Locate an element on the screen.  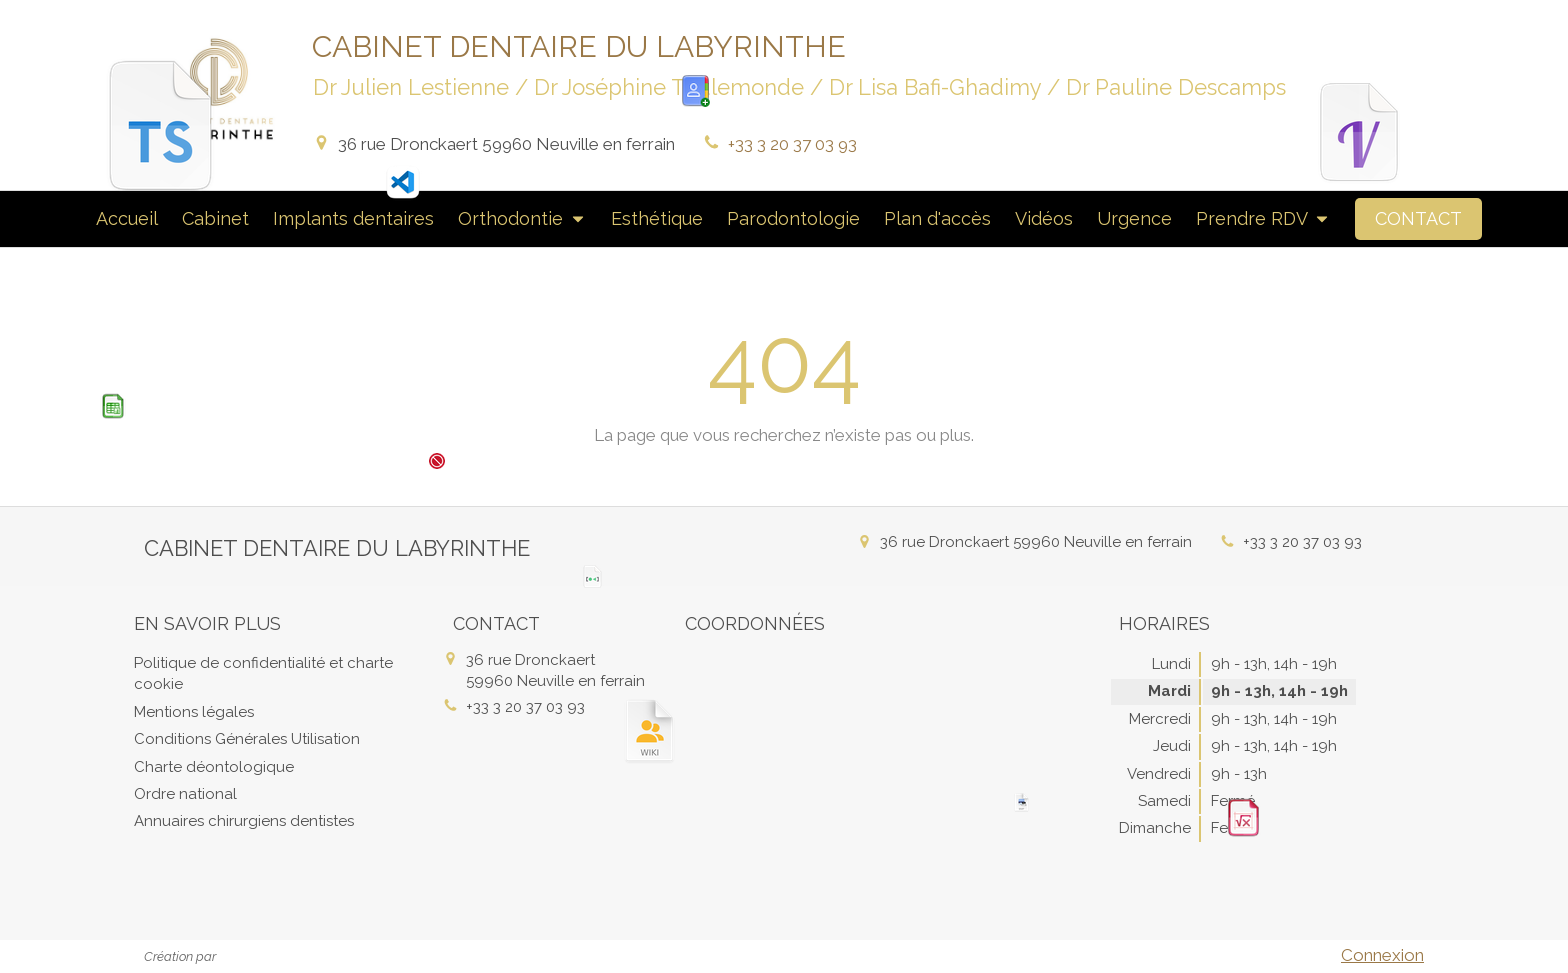
a libreoffice math formula file is located at coordinates (1243, 817).